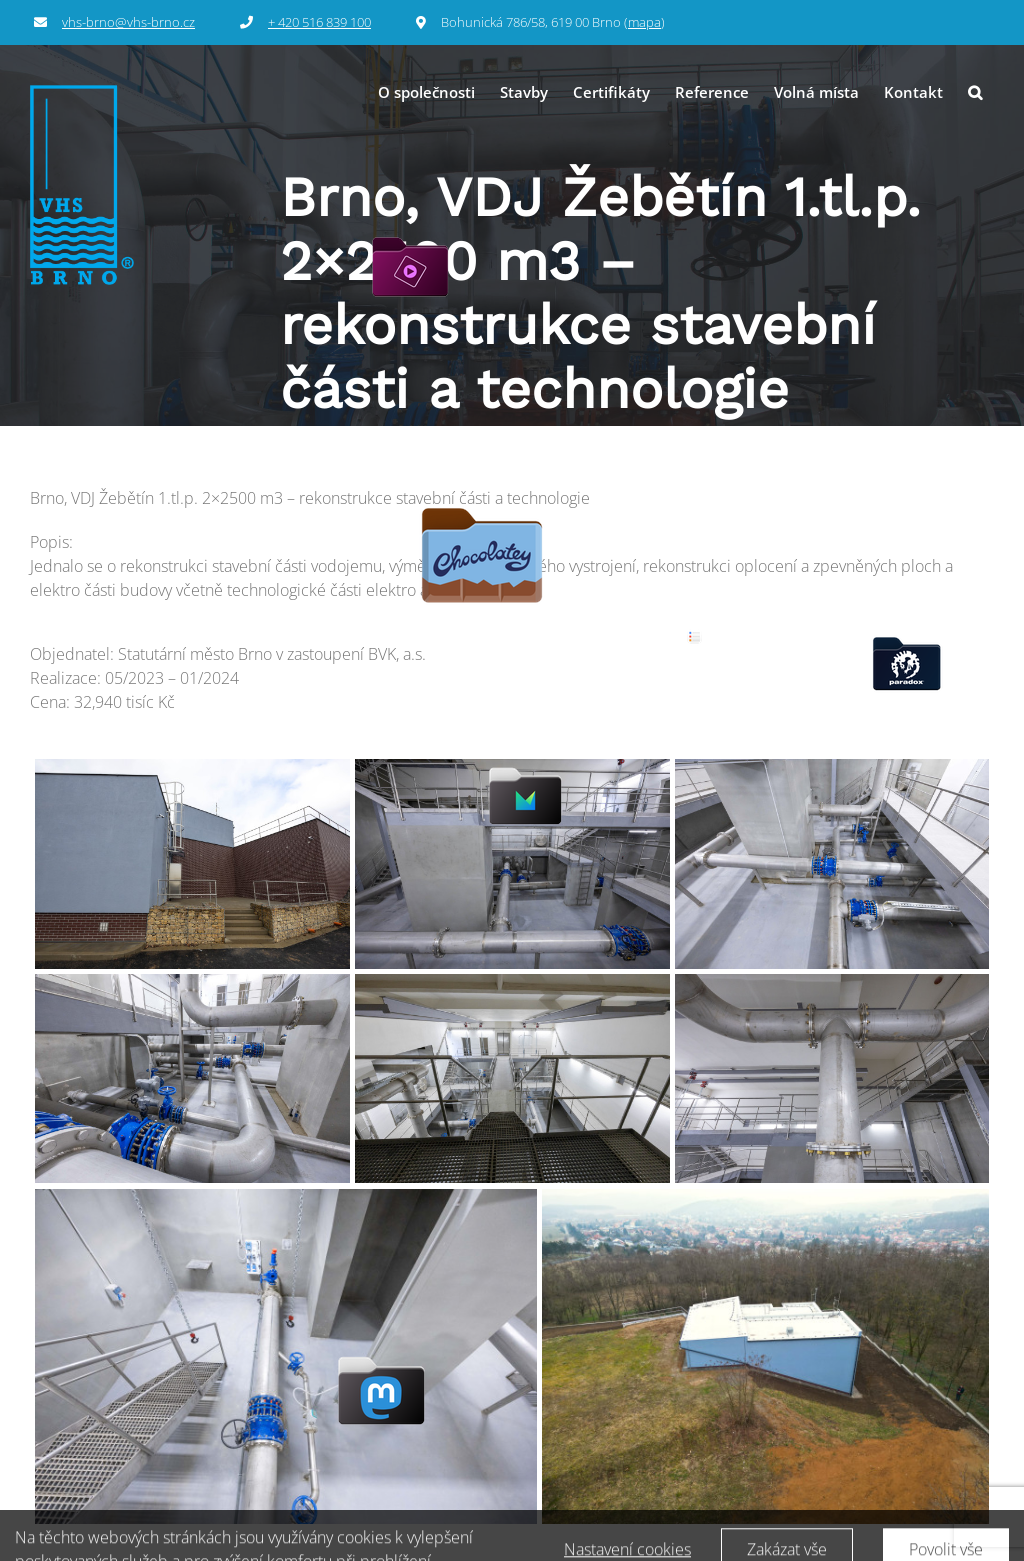 Image resolution: width=1024 pixels, height=1561 pixels. What do you see at coordinates (525, 798) in the screenshot?
I see `open jetbrains mps project folder` at bounding box center [525, 798].